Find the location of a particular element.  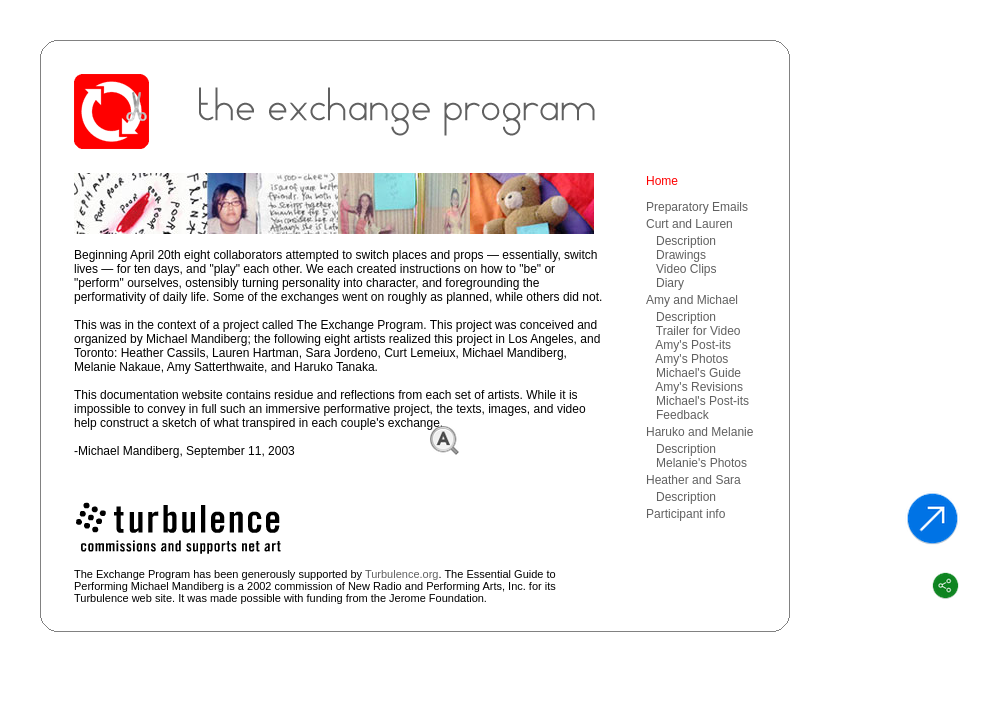

indicates a symbolic link or shortcut to another file is located at coordinates (932, 518).